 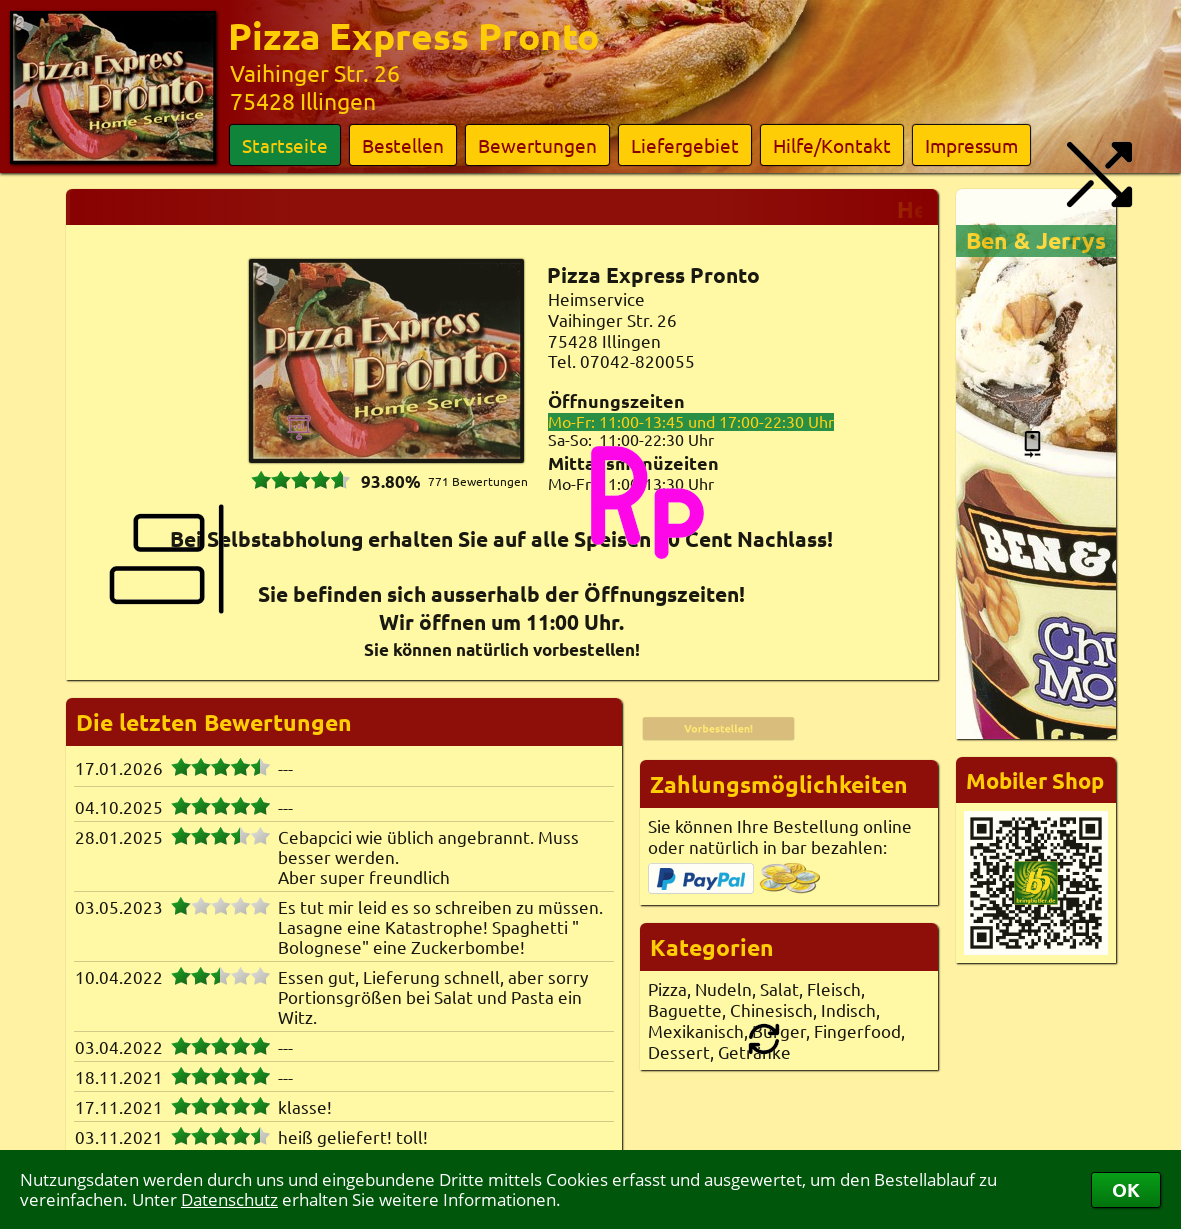 What do you see at coordinates (764, 1039) in the screenshot?
I see `sync data across devices` at bounding box center [764, 1039].